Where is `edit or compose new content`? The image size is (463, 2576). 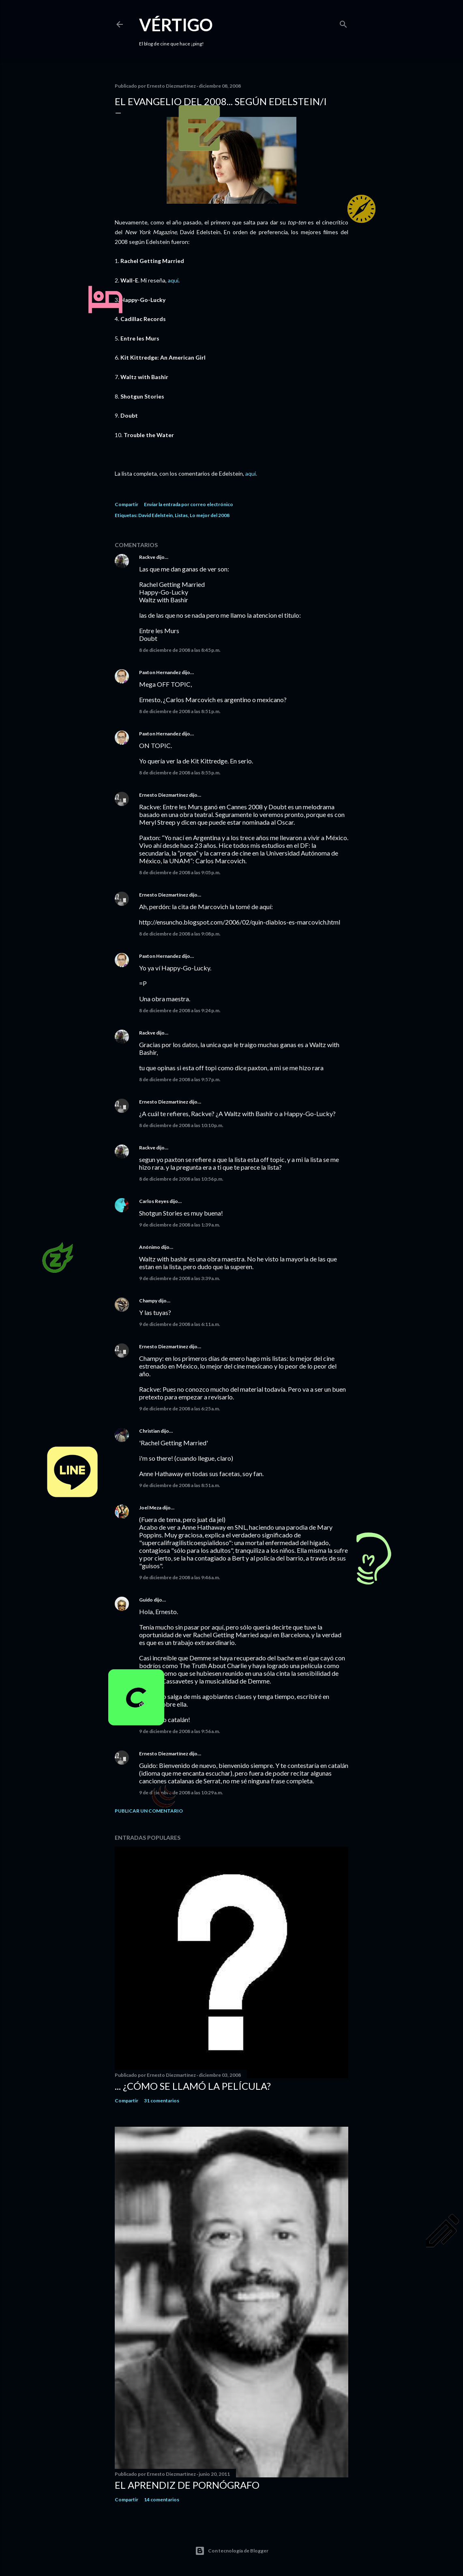 edit or compose new content is located at coordinates (442, 2231).